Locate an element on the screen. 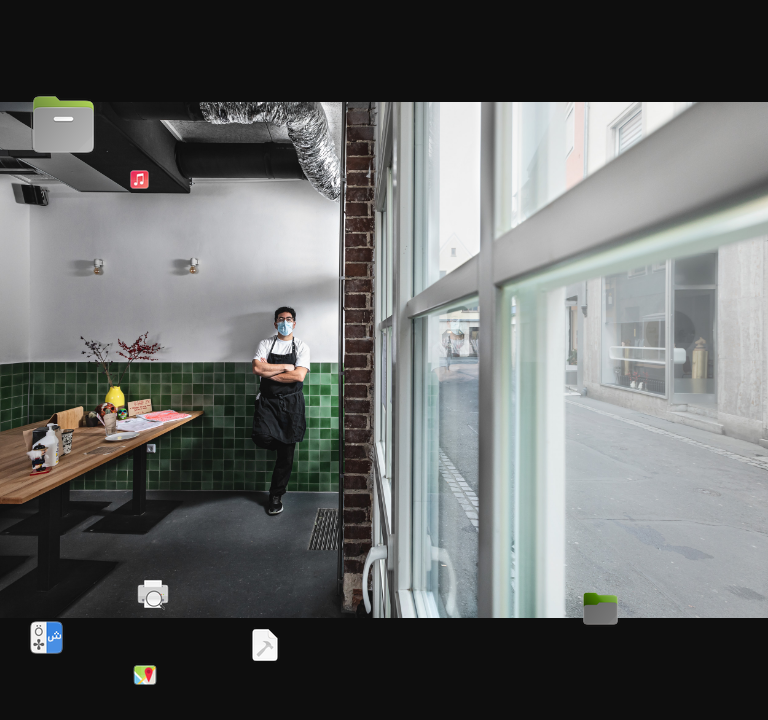 This screenshot has height=720, width=768. open gnome maps application is located at coordinates (145, 675).